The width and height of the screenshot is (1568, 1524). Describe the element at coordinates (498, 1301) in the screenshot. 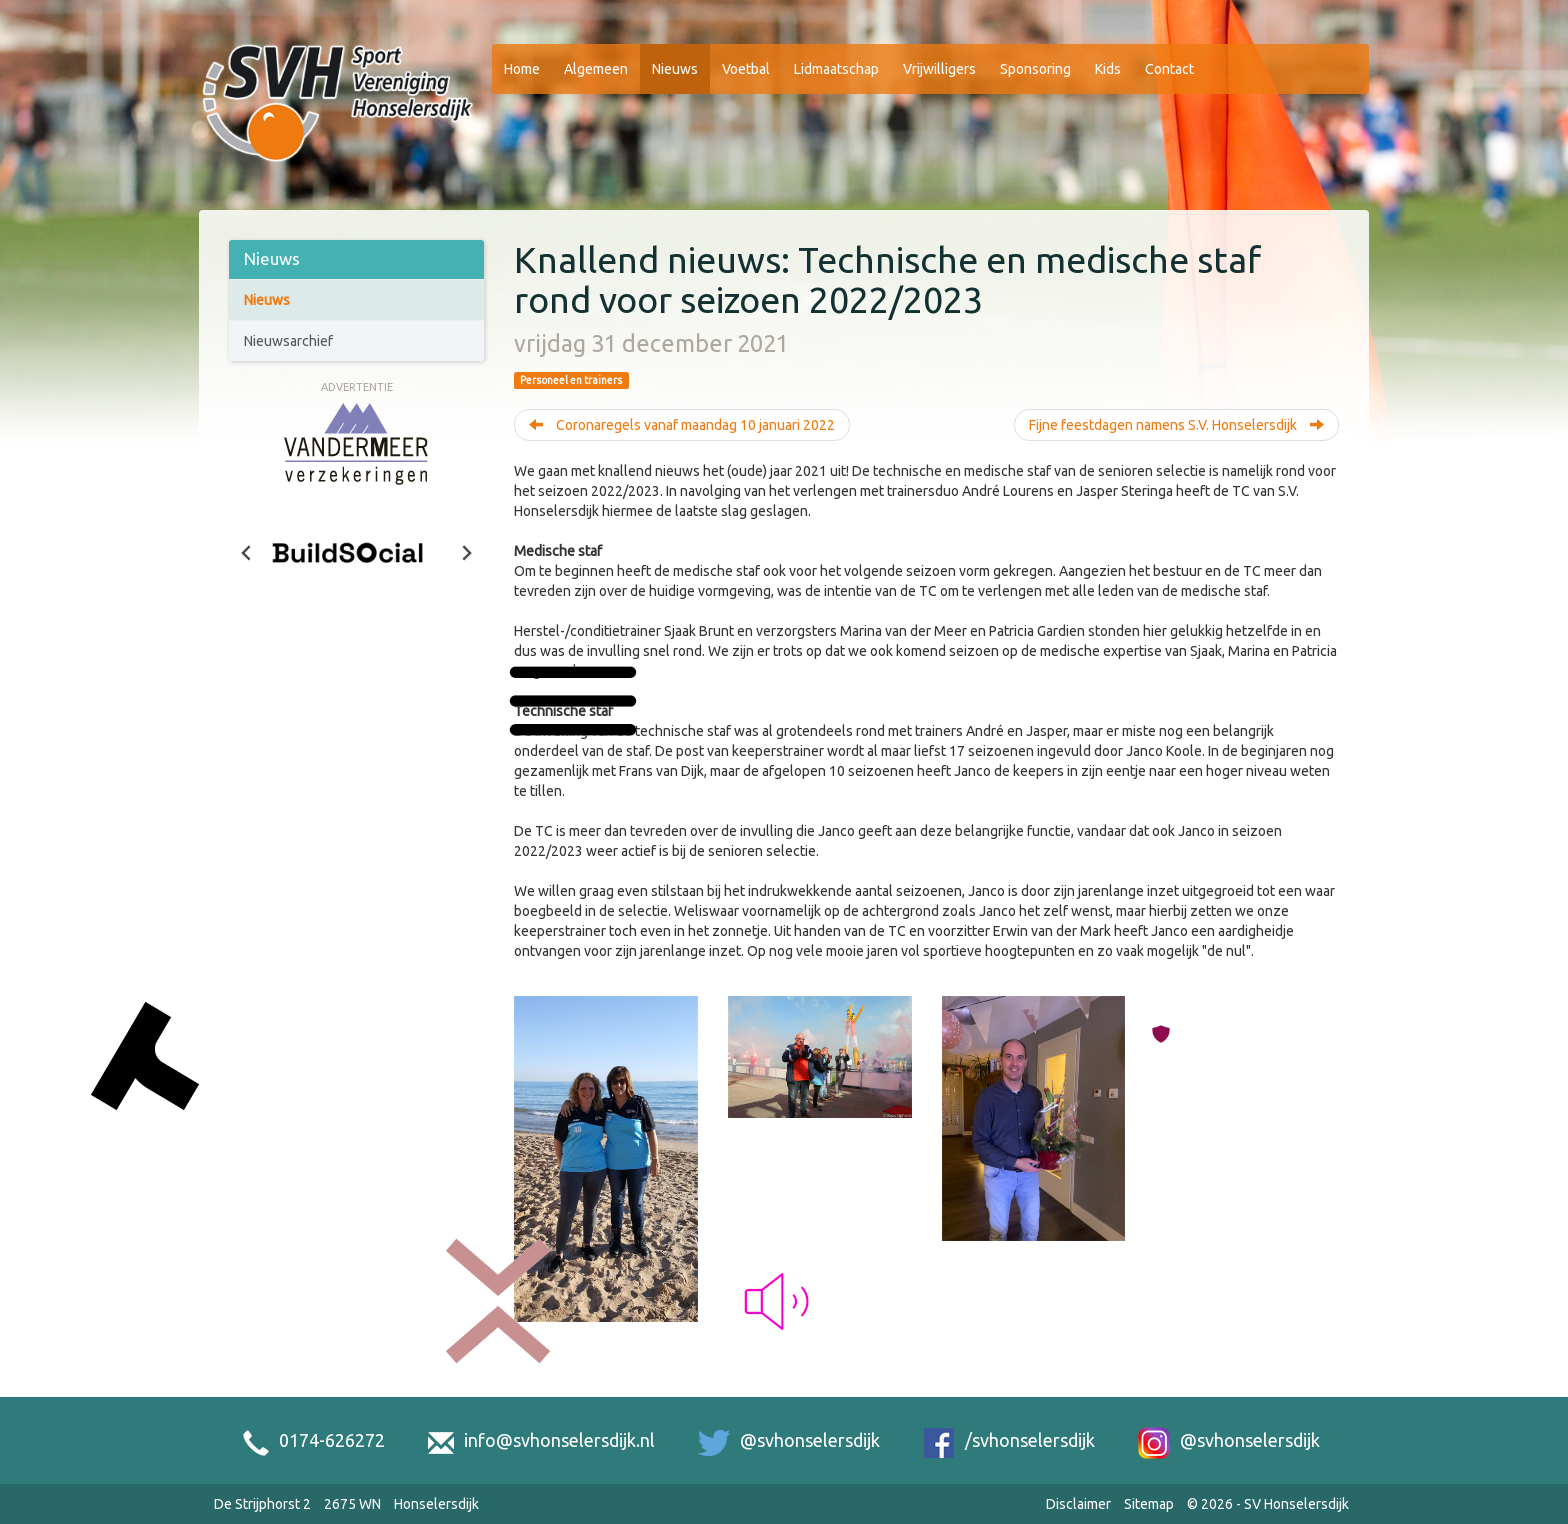

I see `collapse an expanded section or panel` at that location.